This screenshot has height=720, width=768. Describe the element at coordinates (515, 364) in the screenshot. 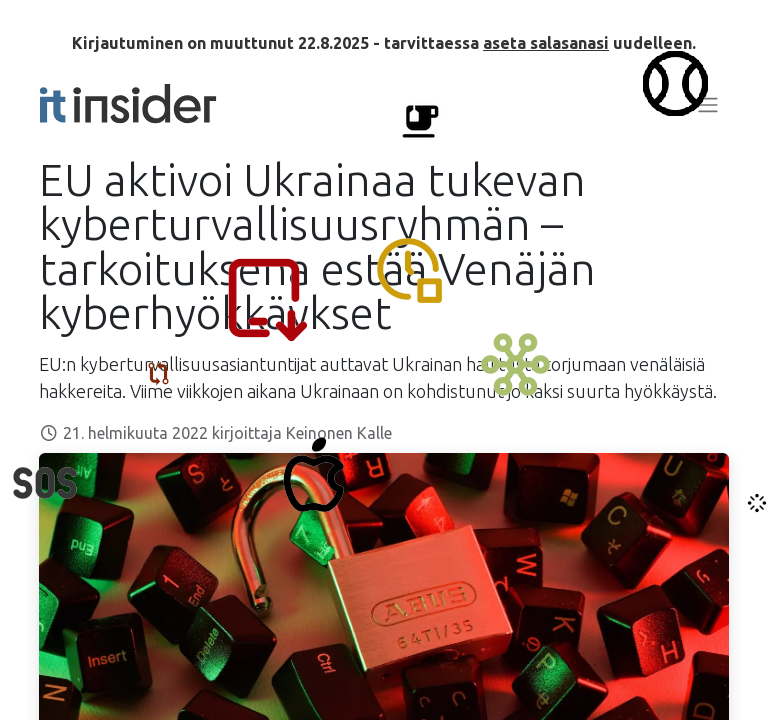

I see `view star network topology` at that location.